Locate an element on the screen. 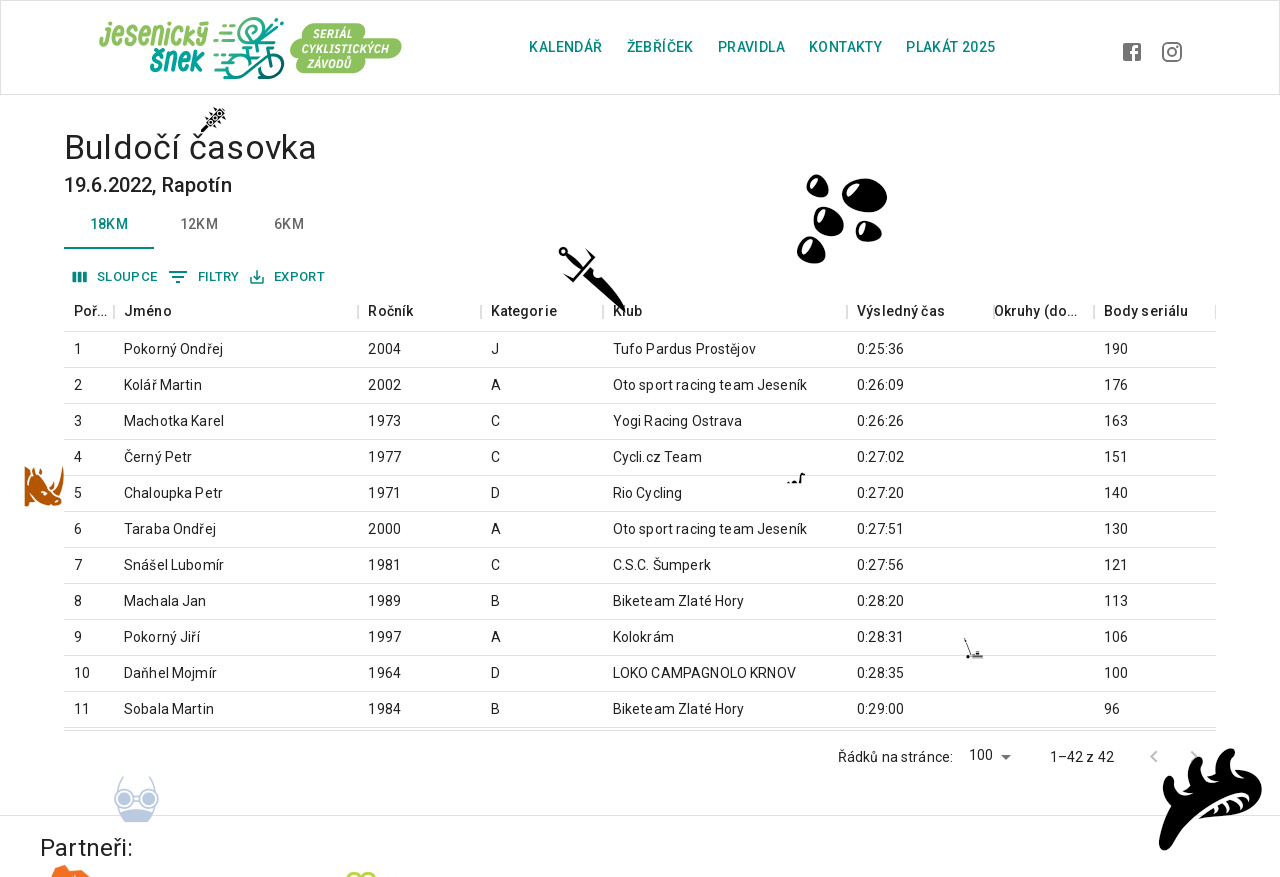  access floor cleaning or maintenance tools is located at coordinates (974, 648).